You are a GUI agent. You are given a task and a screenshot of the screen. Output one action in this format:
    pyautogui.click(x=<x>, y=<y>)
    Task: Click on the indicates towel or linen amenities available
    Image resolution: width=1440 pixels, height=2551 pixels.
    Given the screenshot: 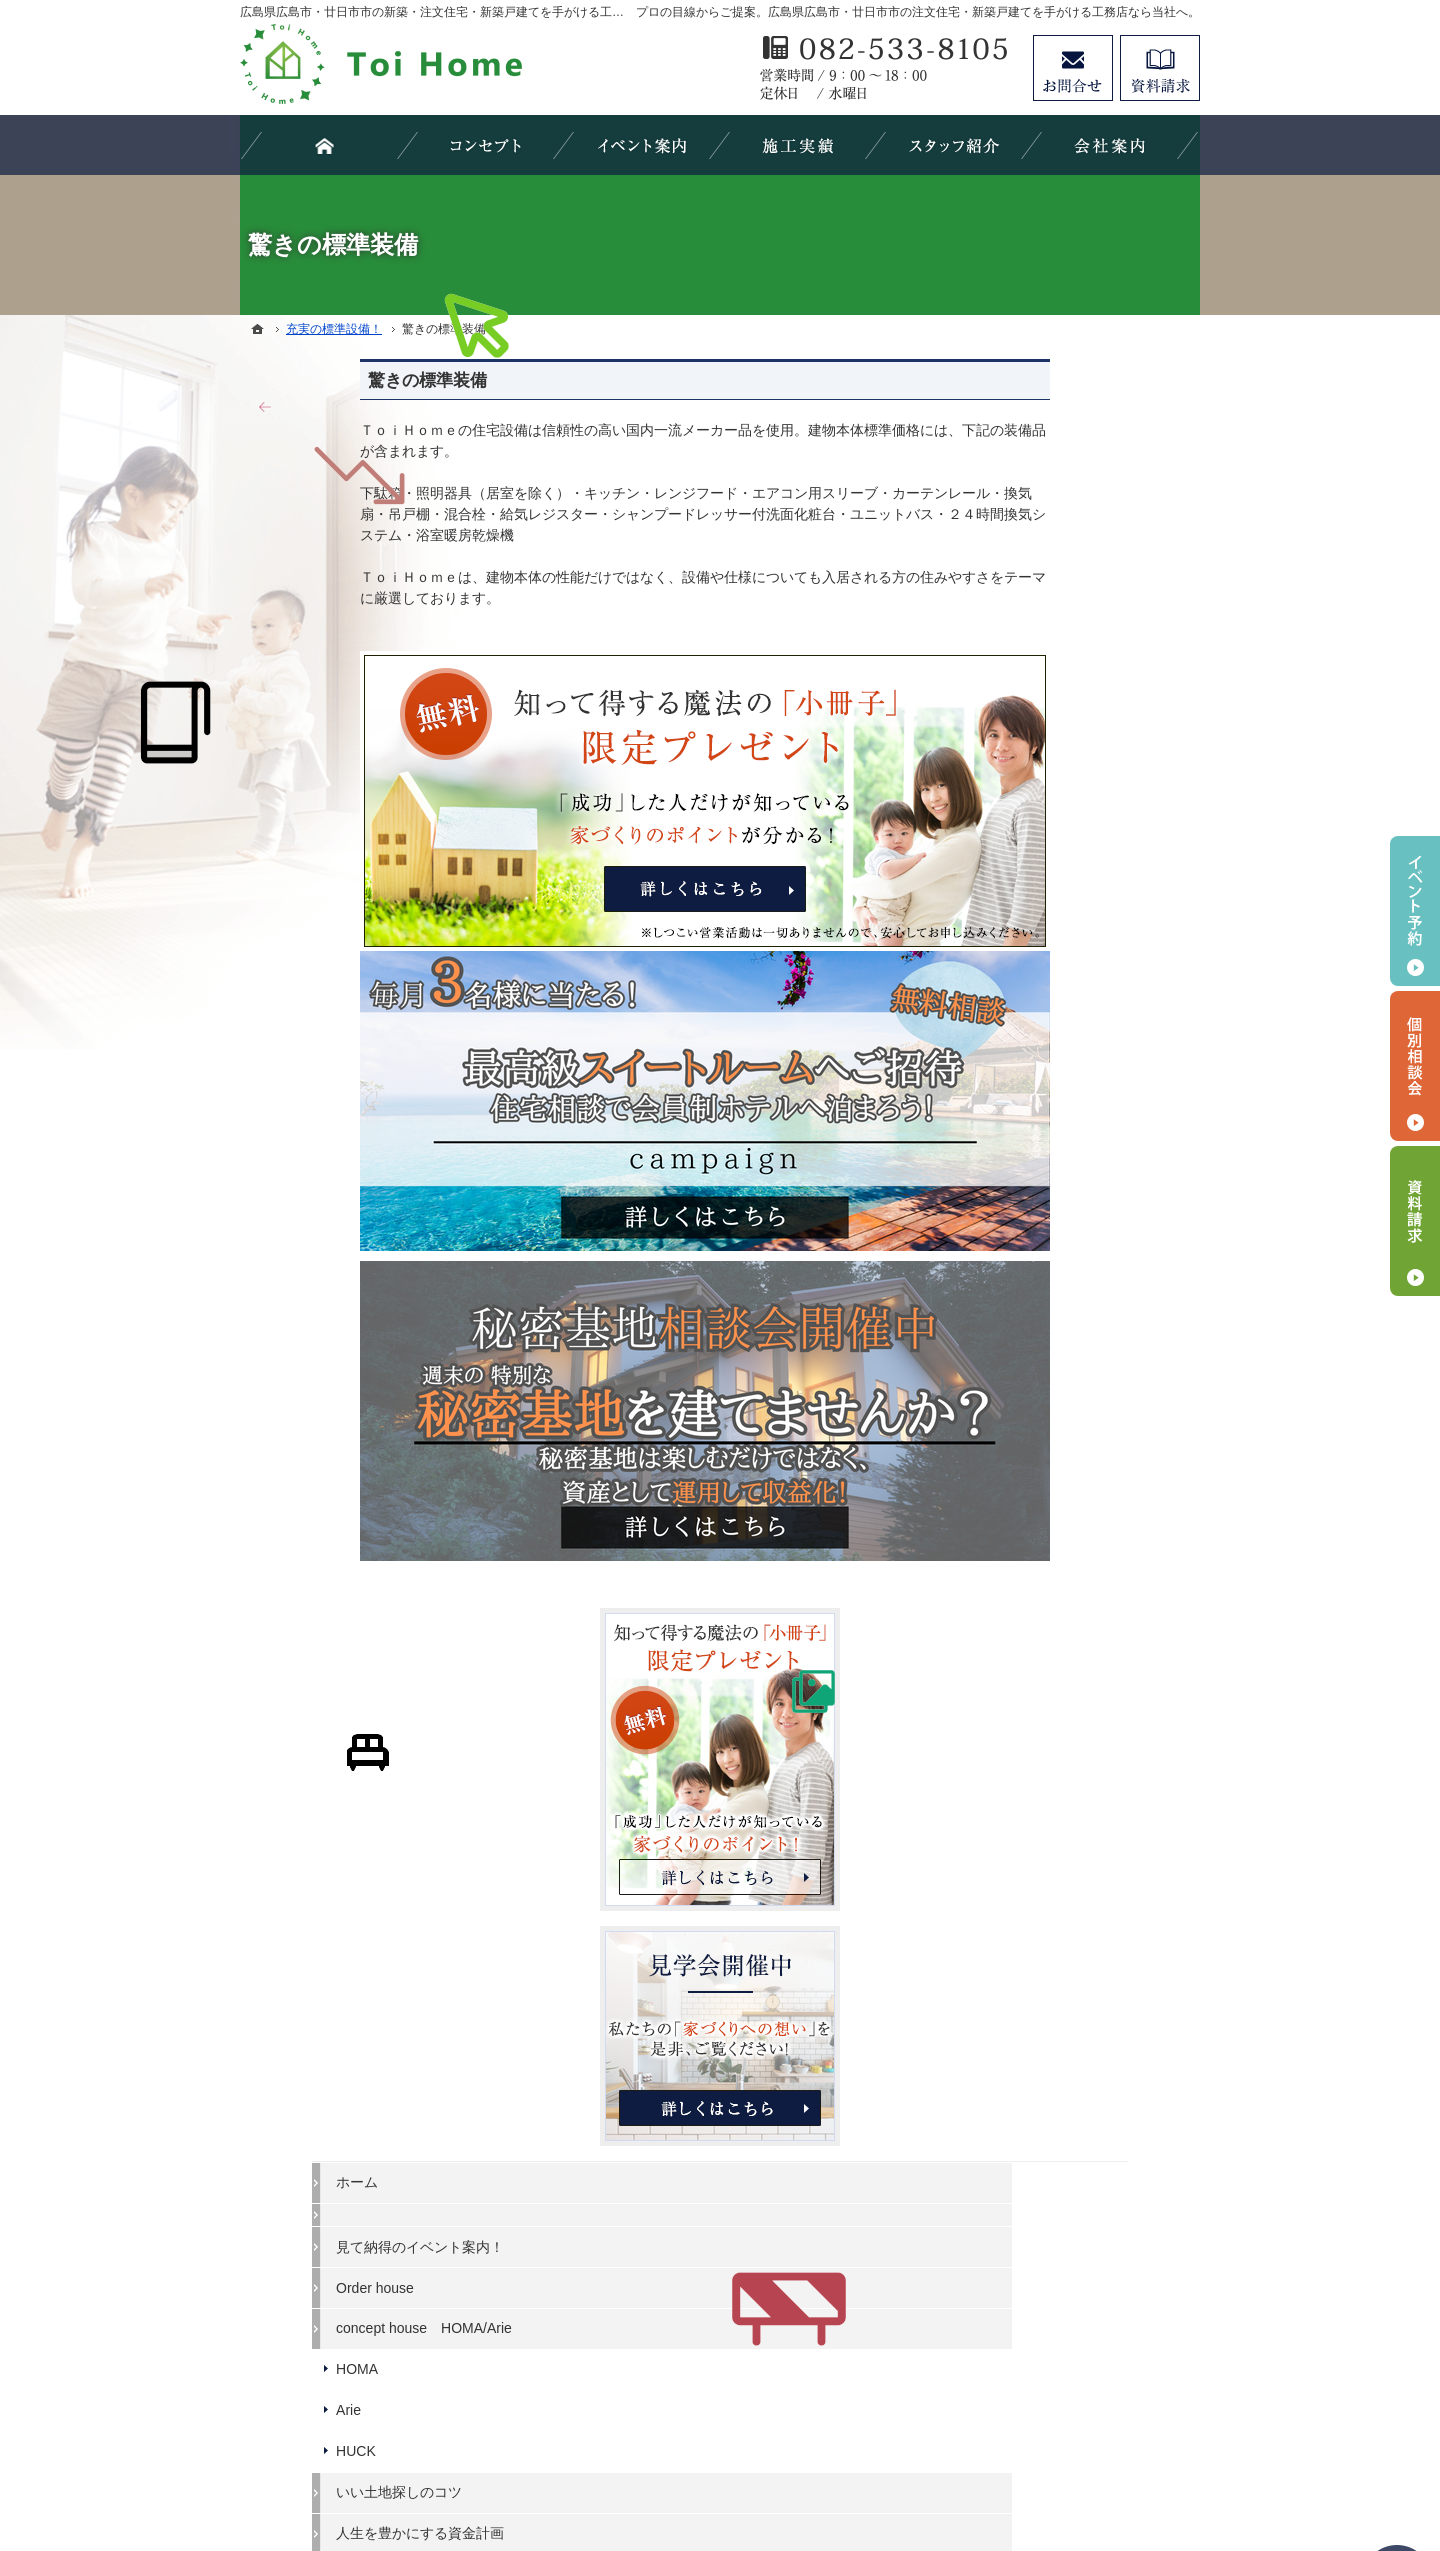 What is the action you would take?
    pyautogui.click(x=172, y=722)
    